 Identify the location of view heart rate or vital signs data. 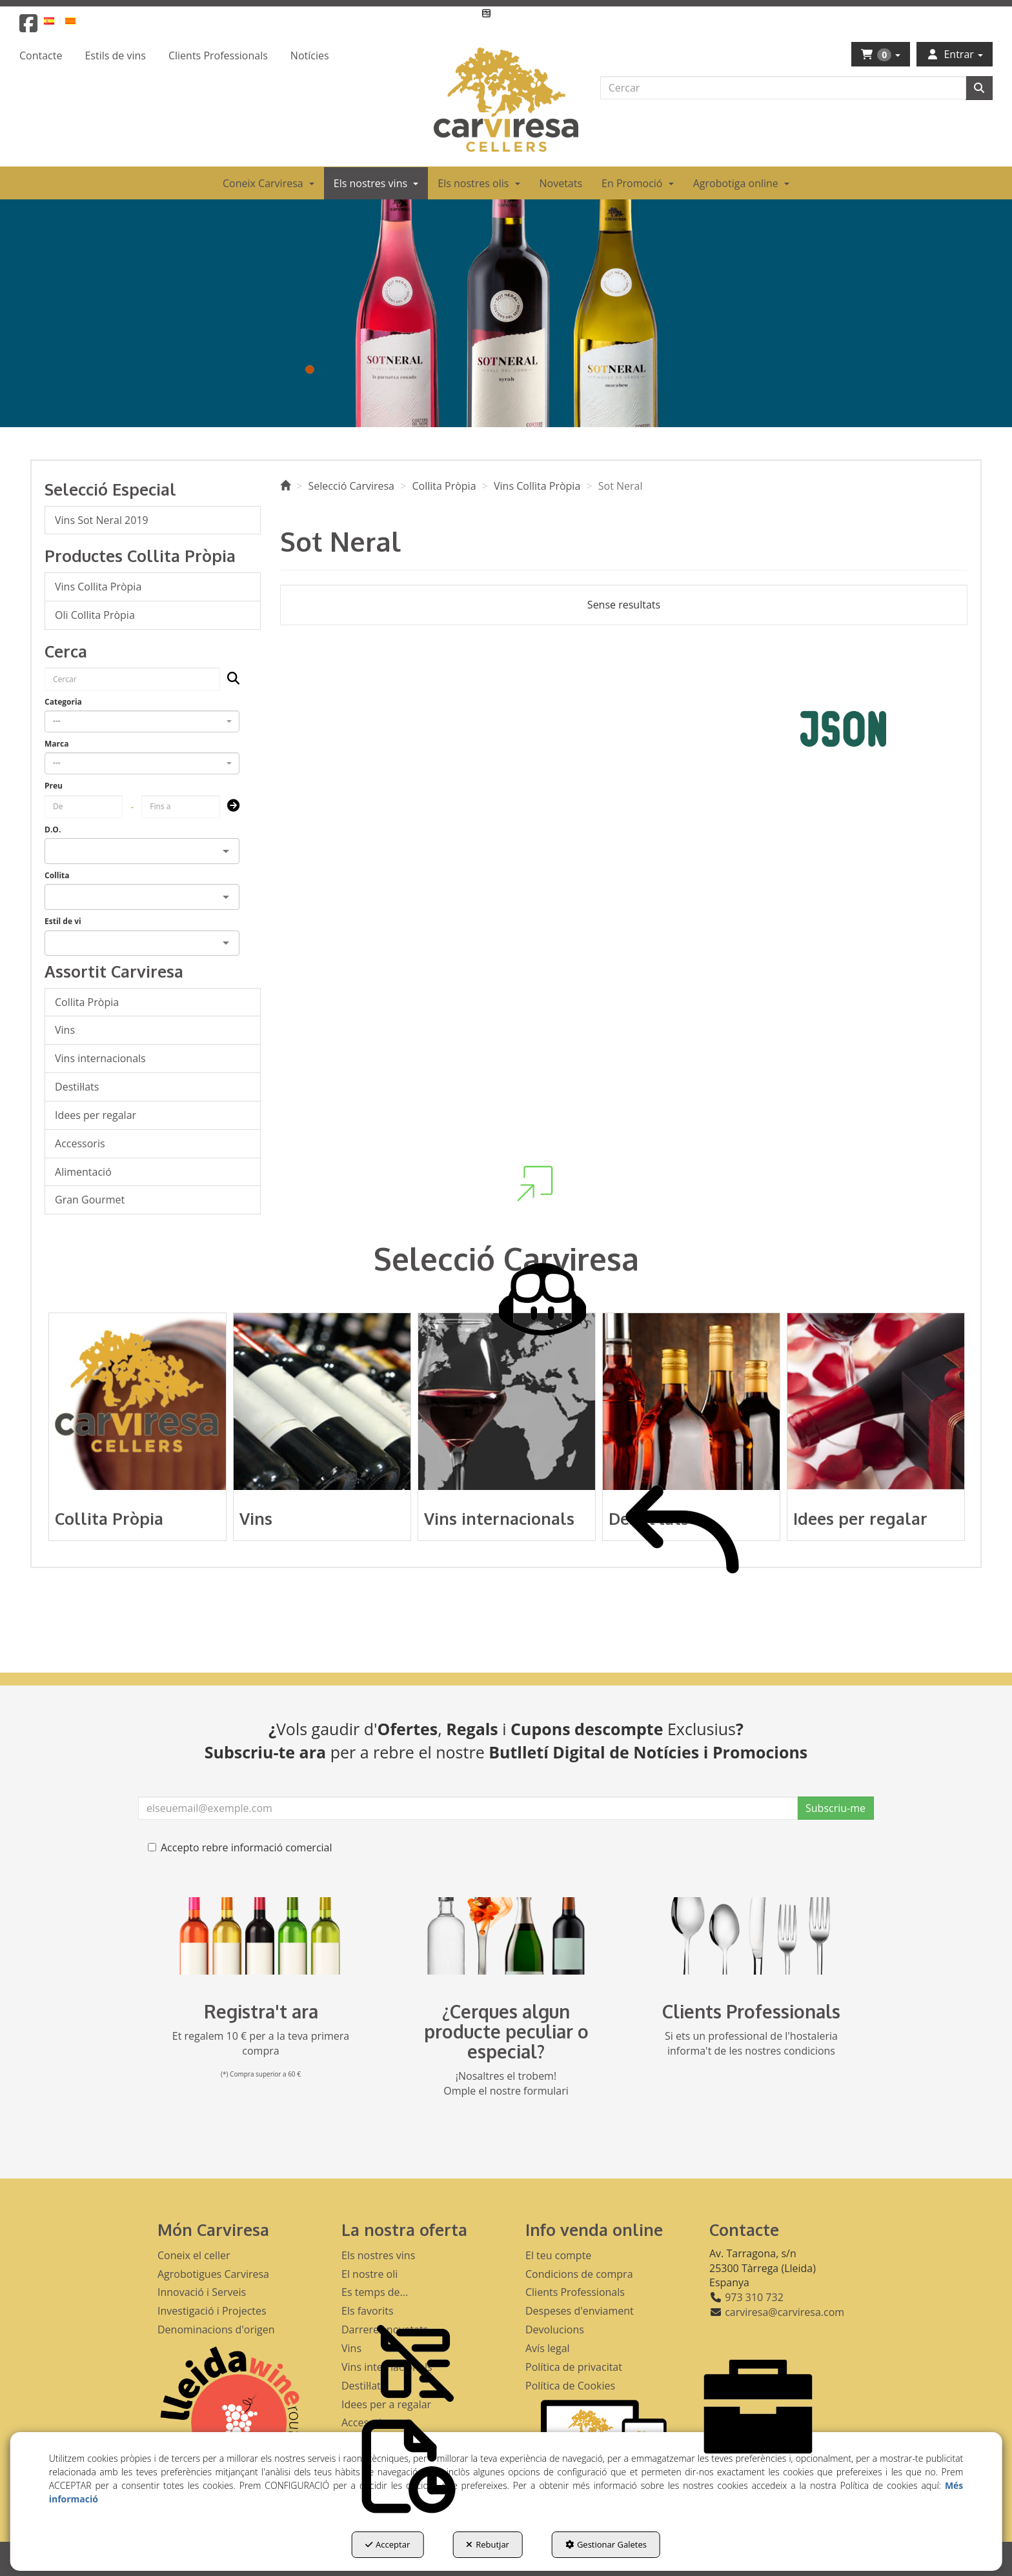
(486, 13).